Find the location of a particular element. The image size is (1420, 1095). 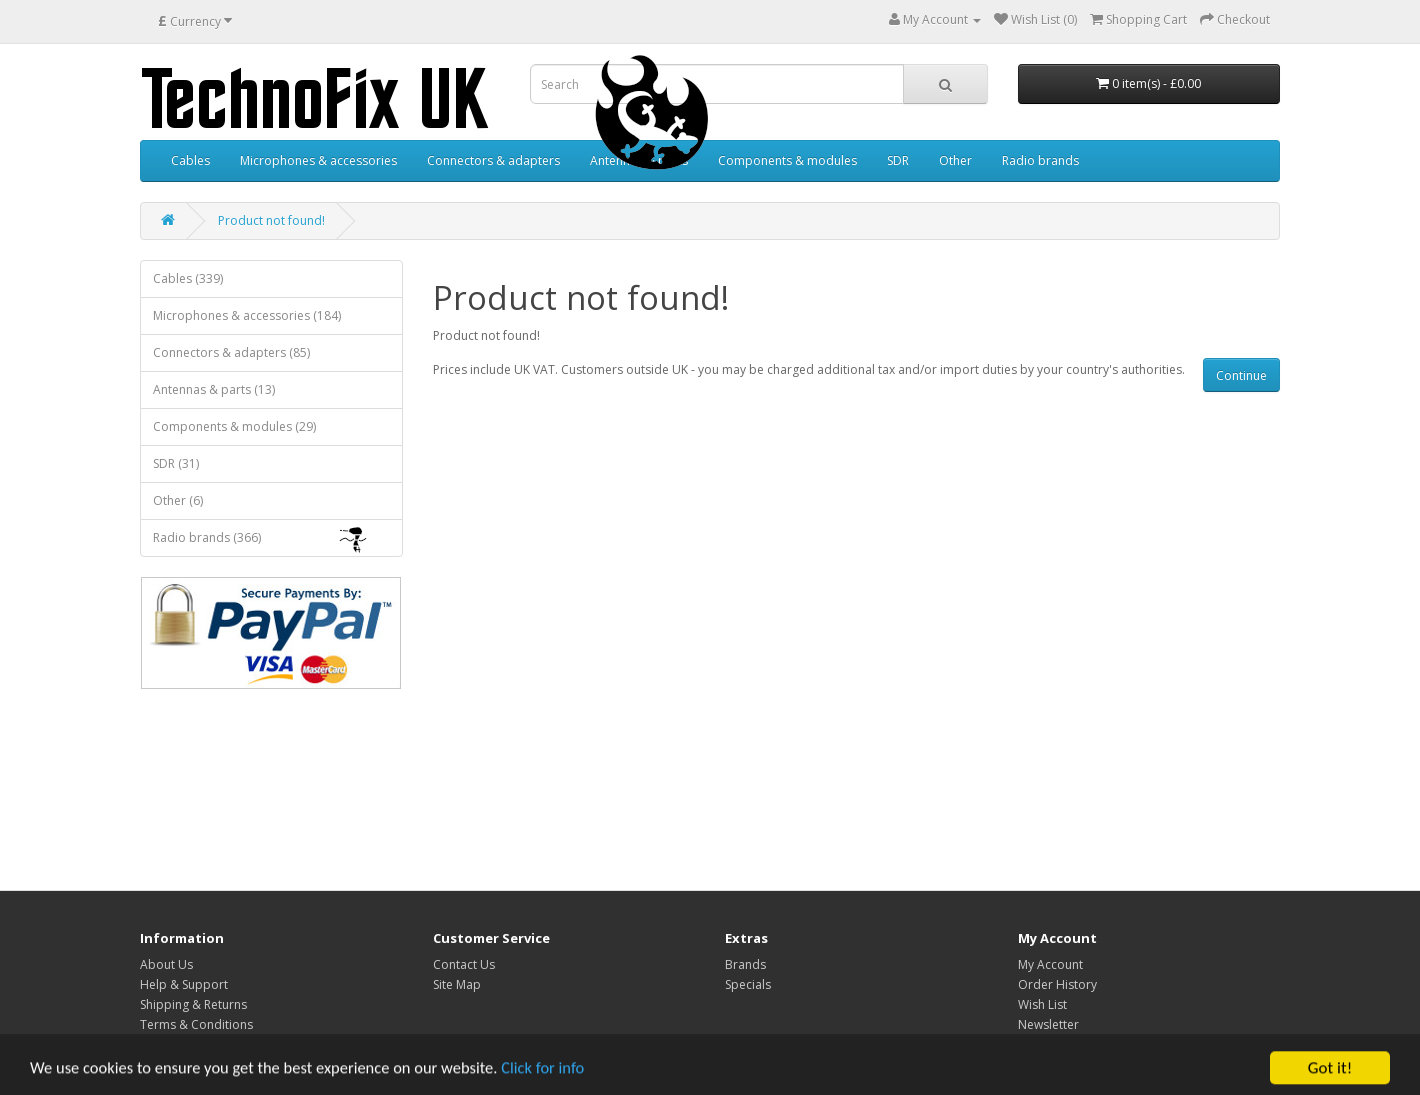

access boat engine controls or settings is located at coordinates (353, 540).